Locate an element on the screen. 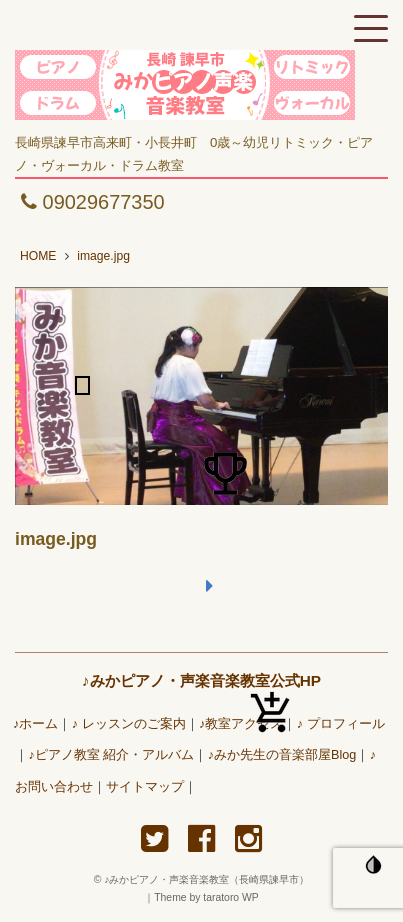 This screenshot has height=922, width=403. view achievements or awards is located at coordinates (225, 473).